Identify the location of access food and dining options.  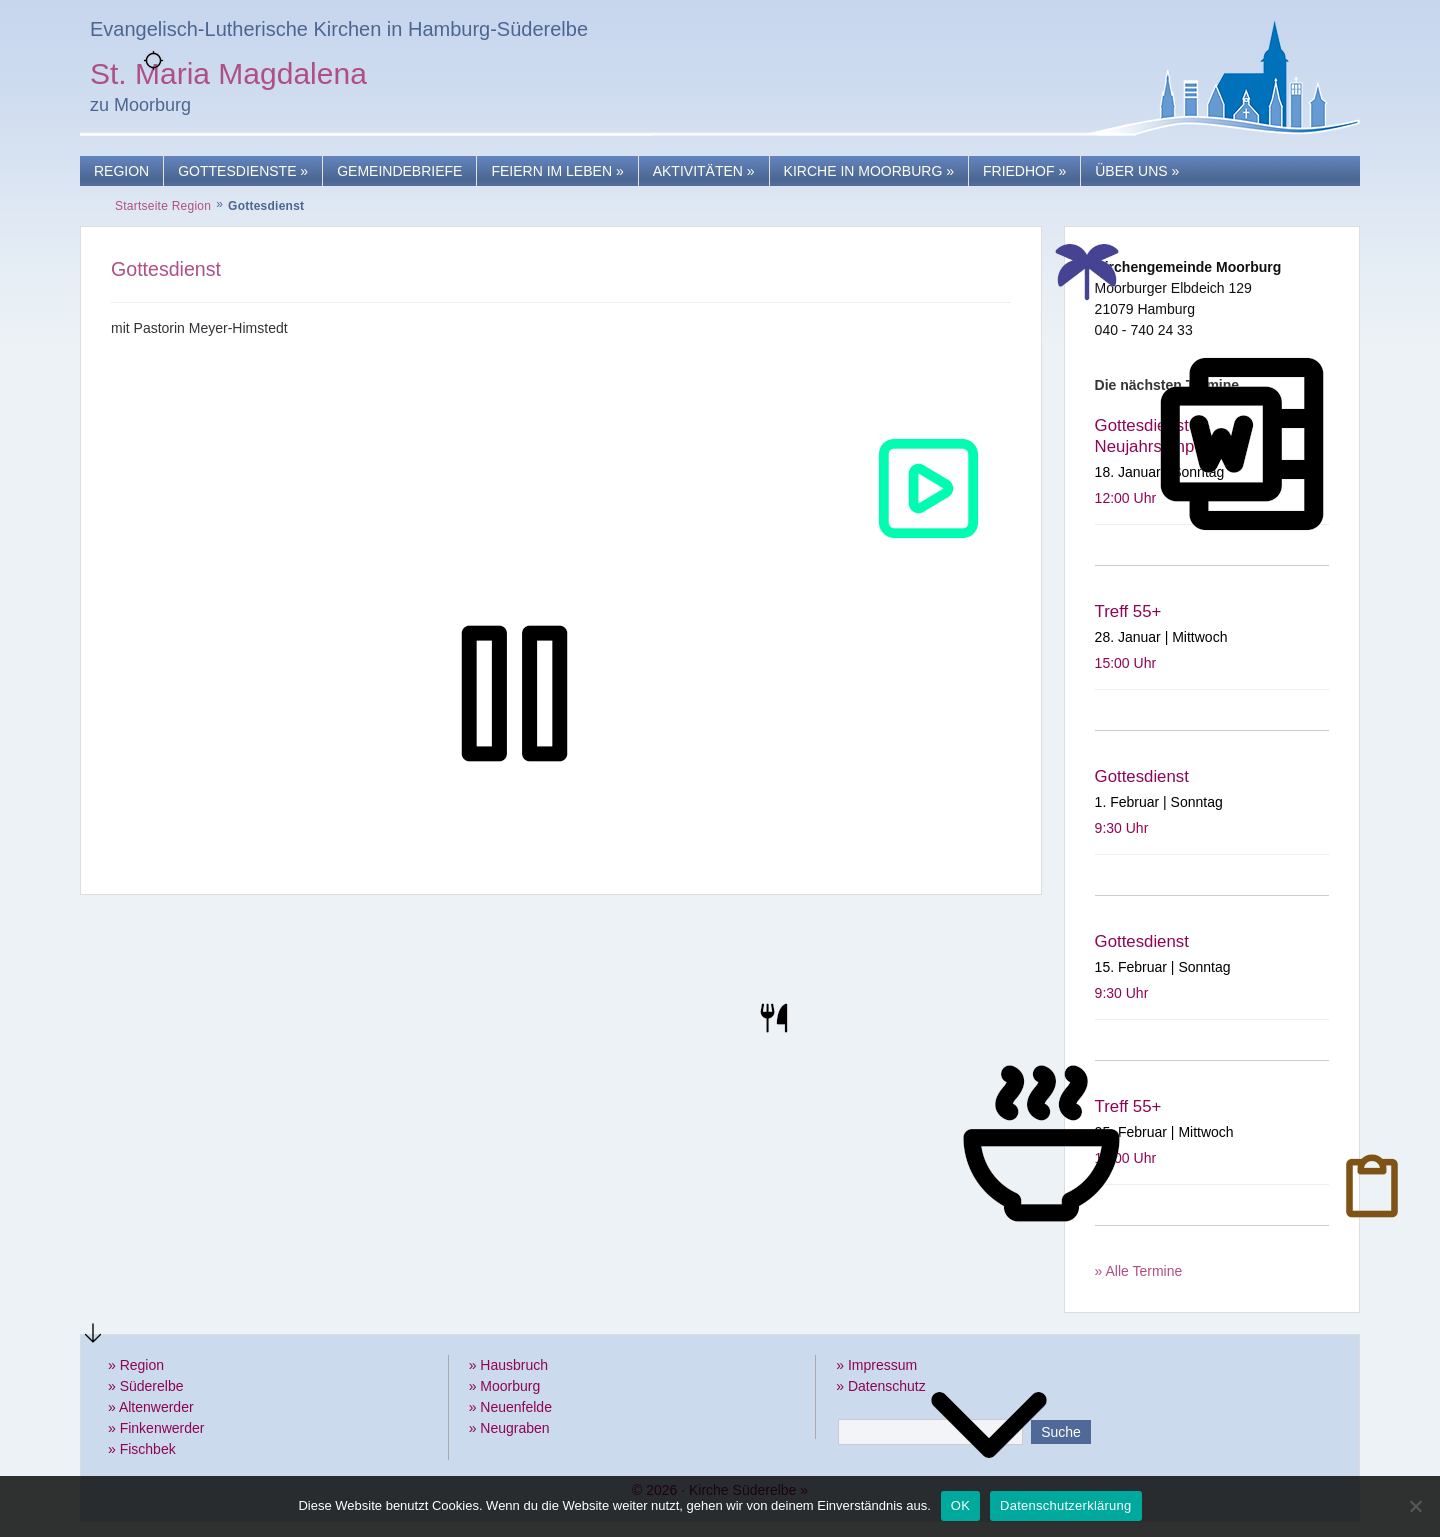
(774, 1017).